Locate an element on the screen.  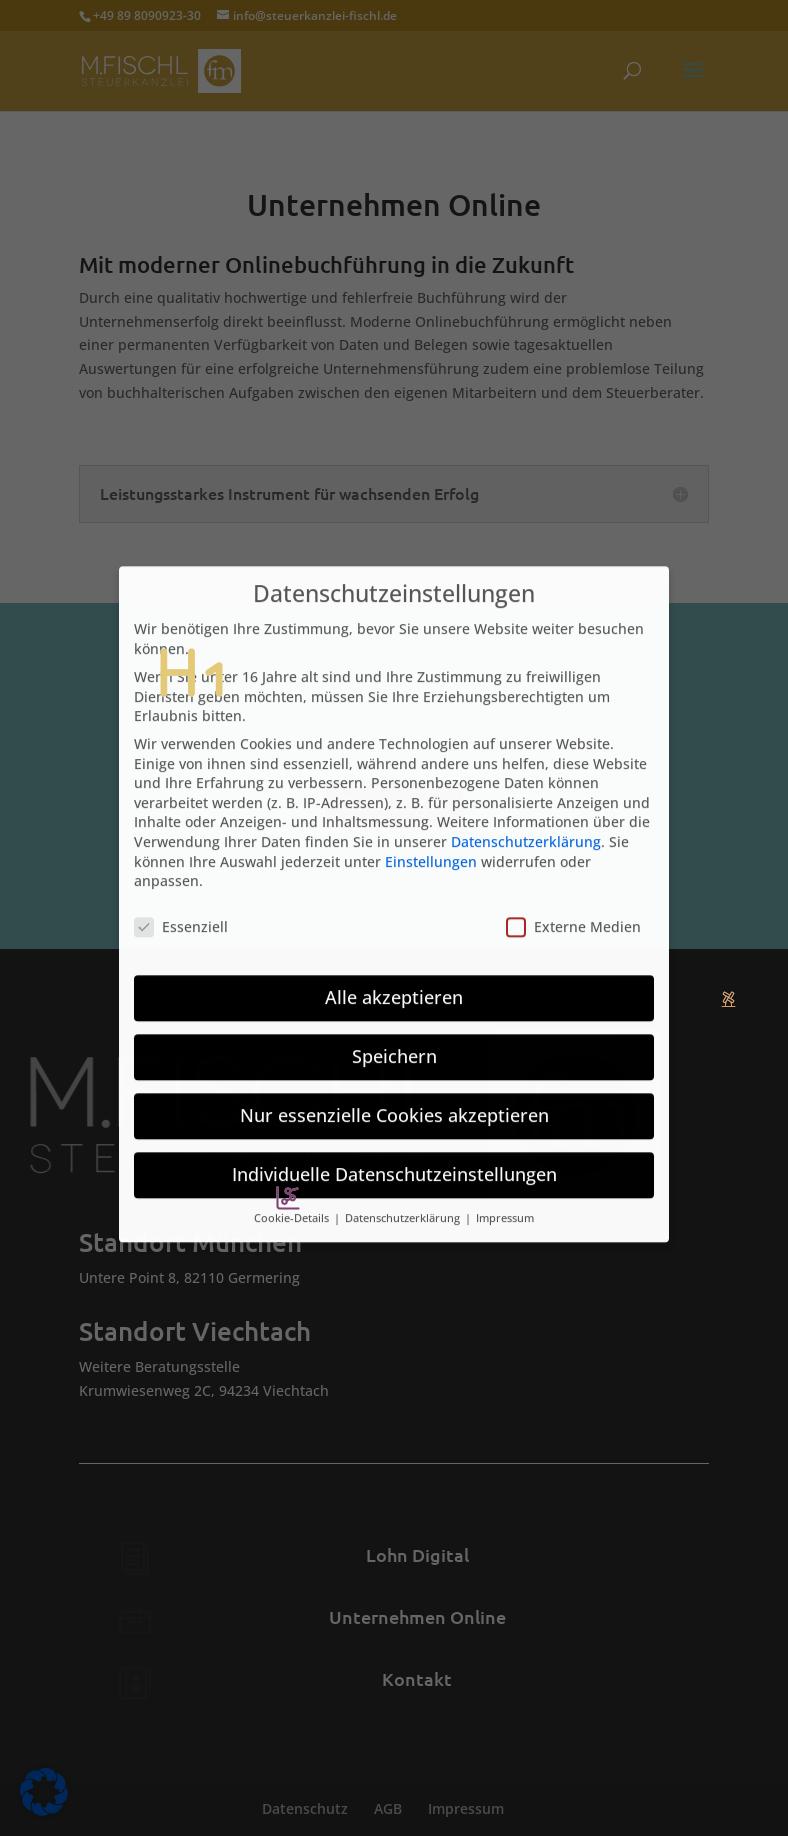
indicates renewable or wind energy options is located at coordinates (728, 999).